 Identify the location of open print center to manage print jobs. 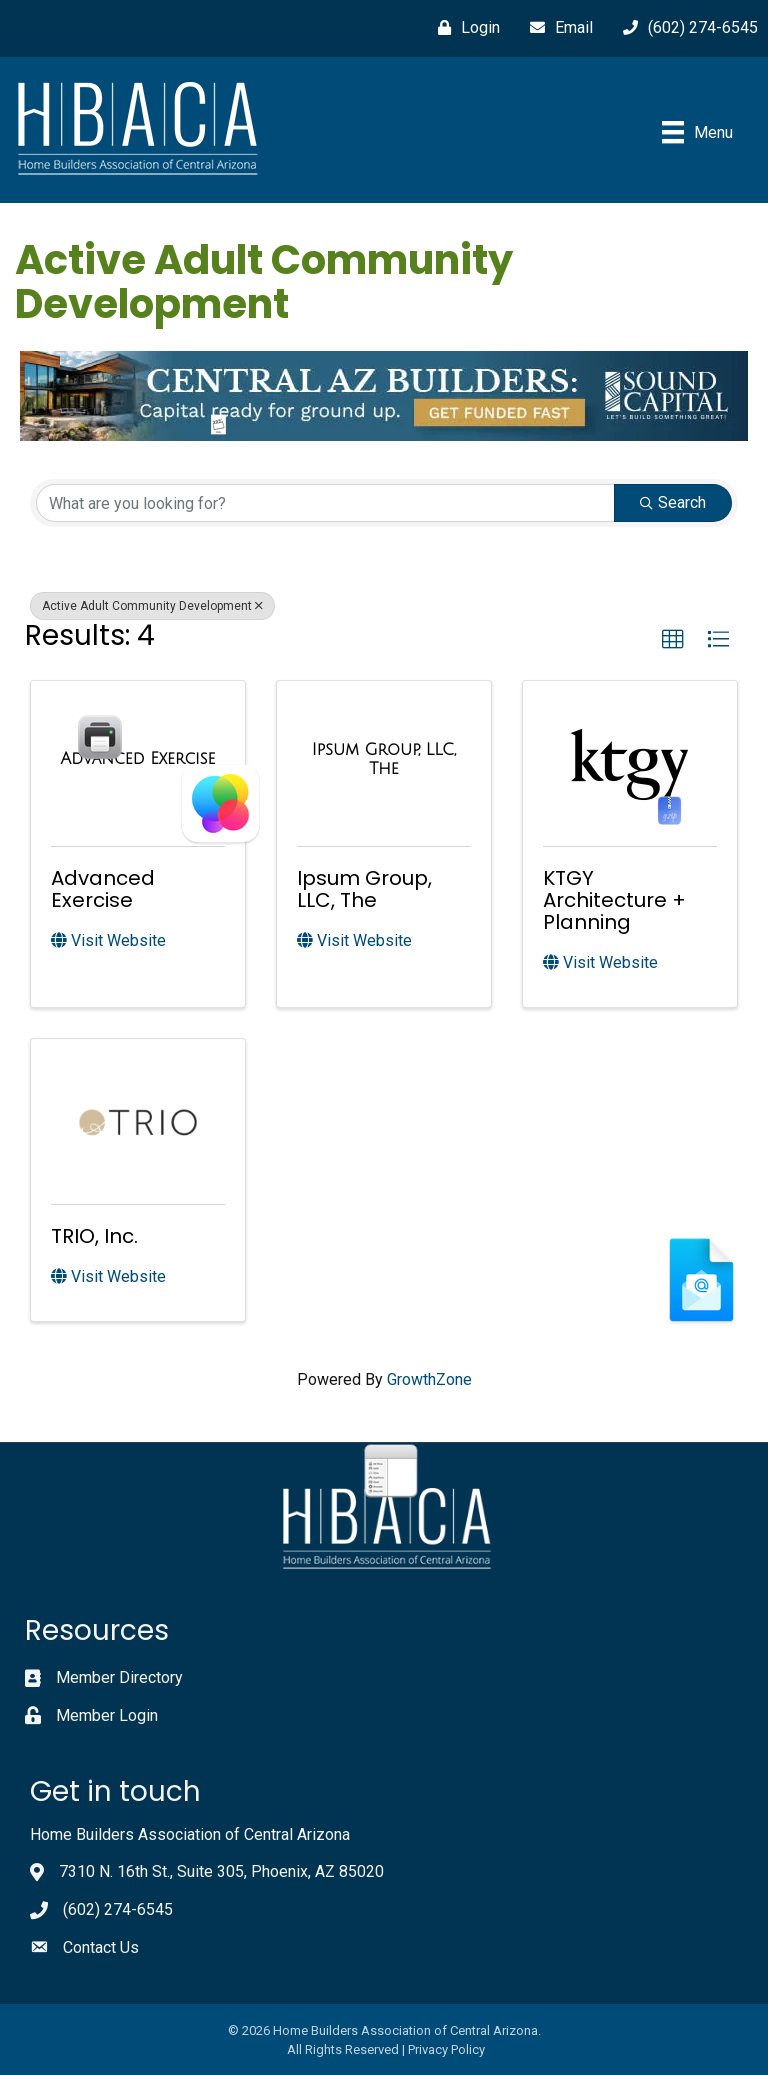
(100, 737).